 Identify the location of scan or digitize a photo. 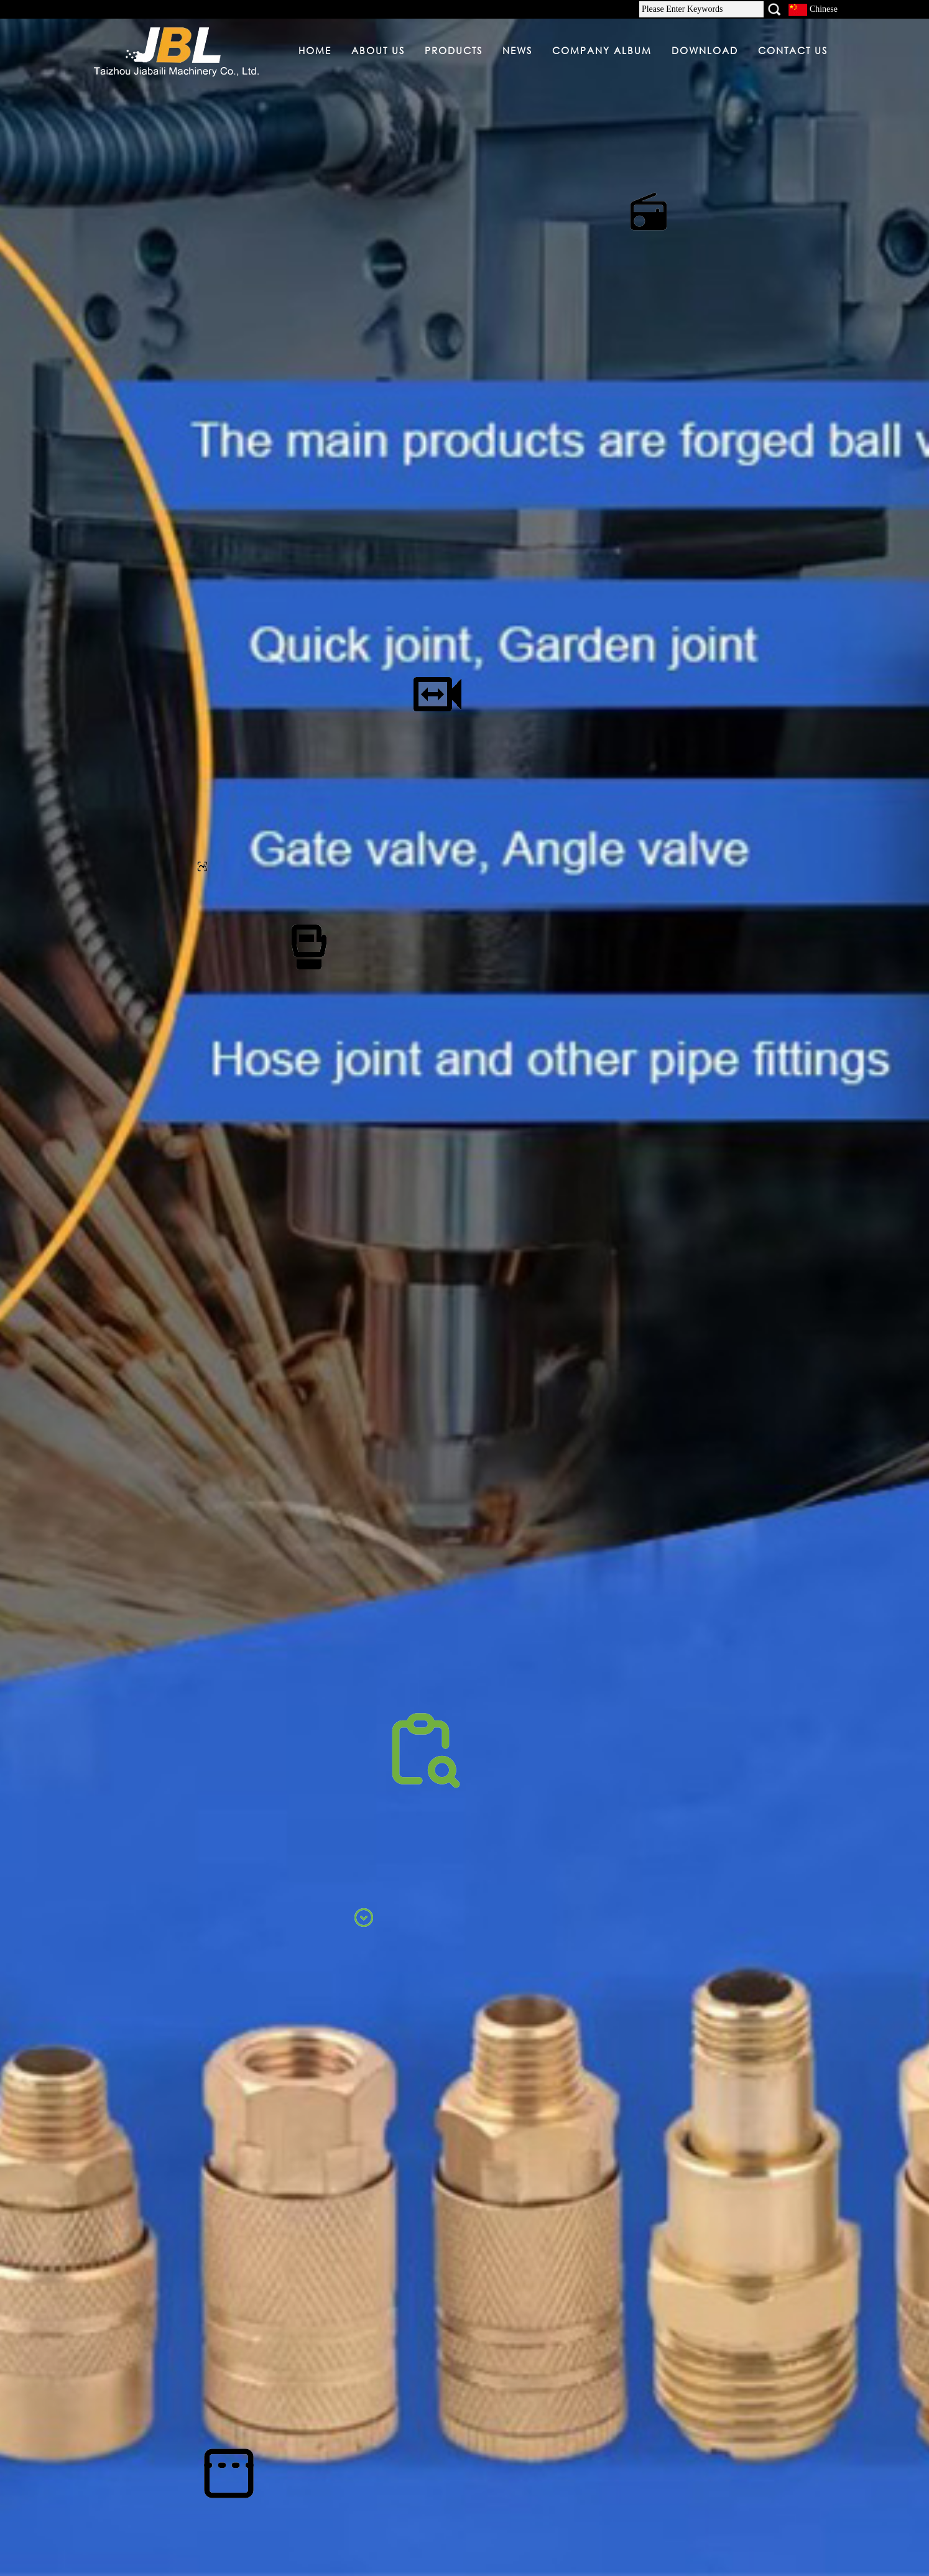
(202, 866).